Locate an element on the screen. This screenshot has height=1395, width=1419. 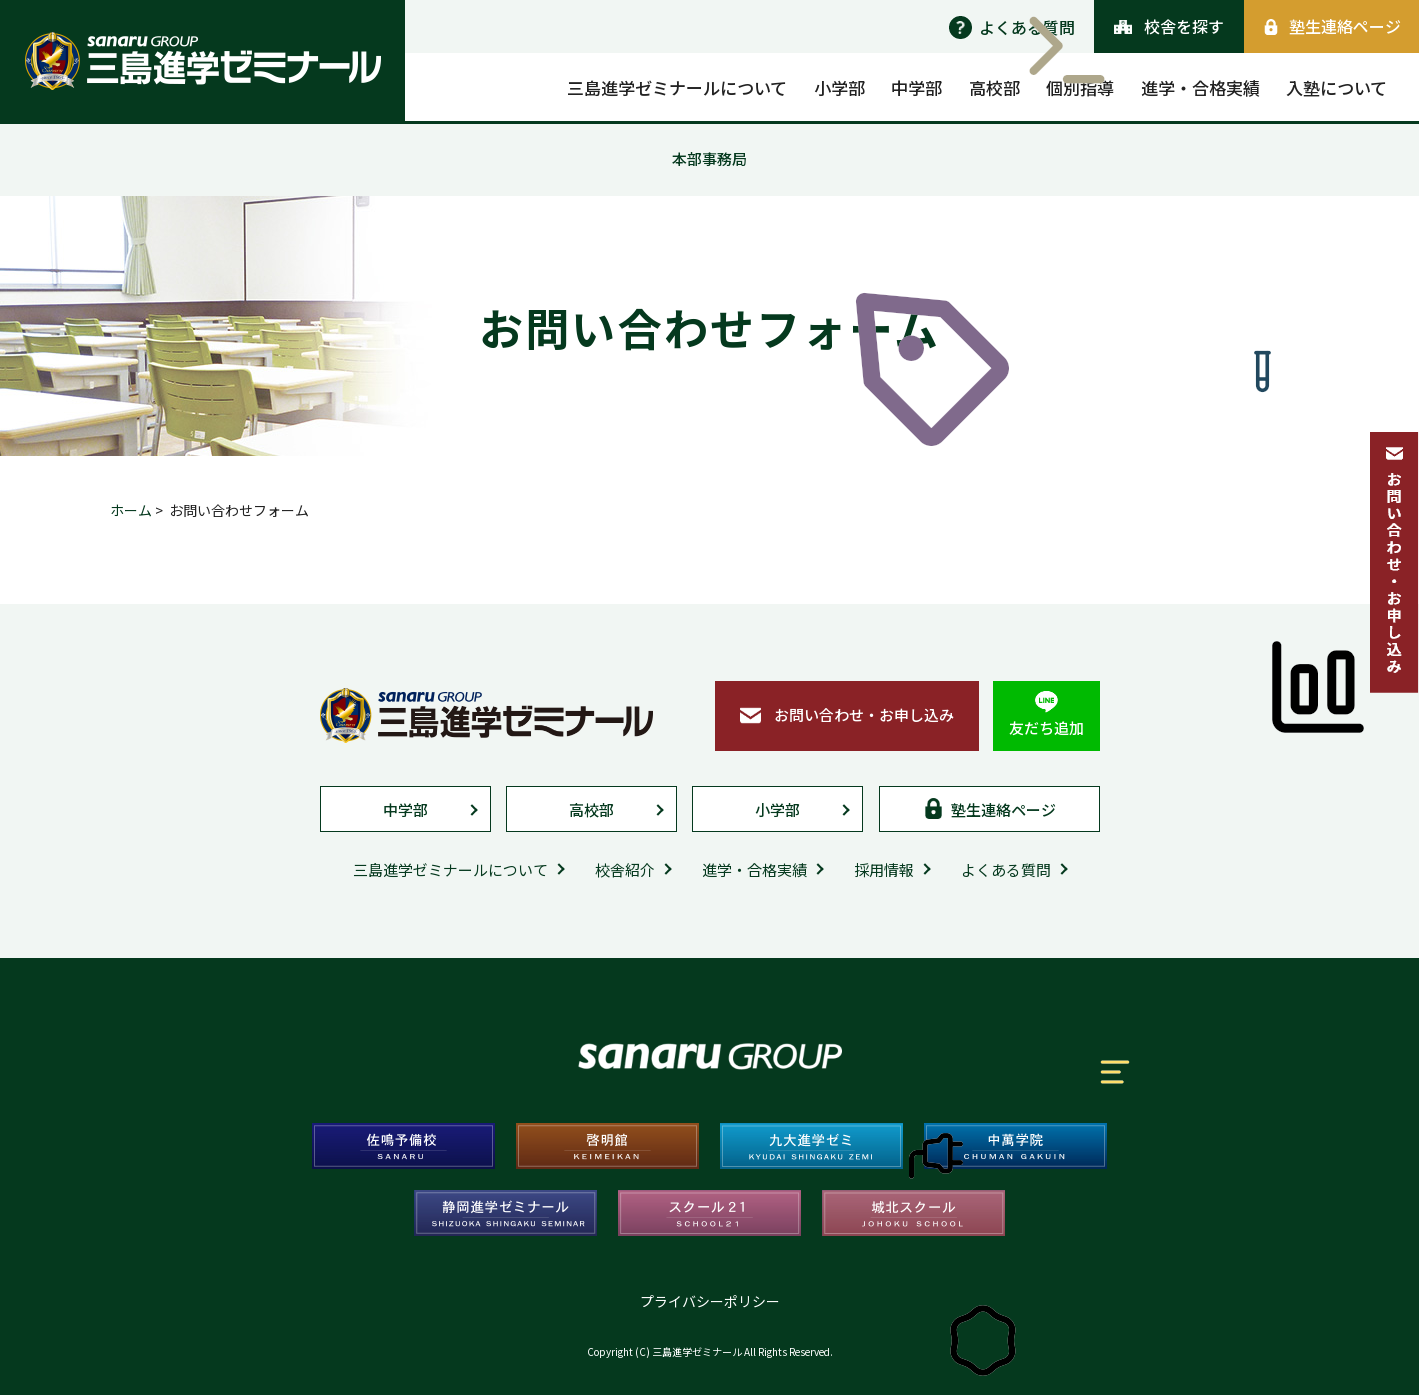
view analytics or statistics dashboard is located at coordinates (1318, 687).